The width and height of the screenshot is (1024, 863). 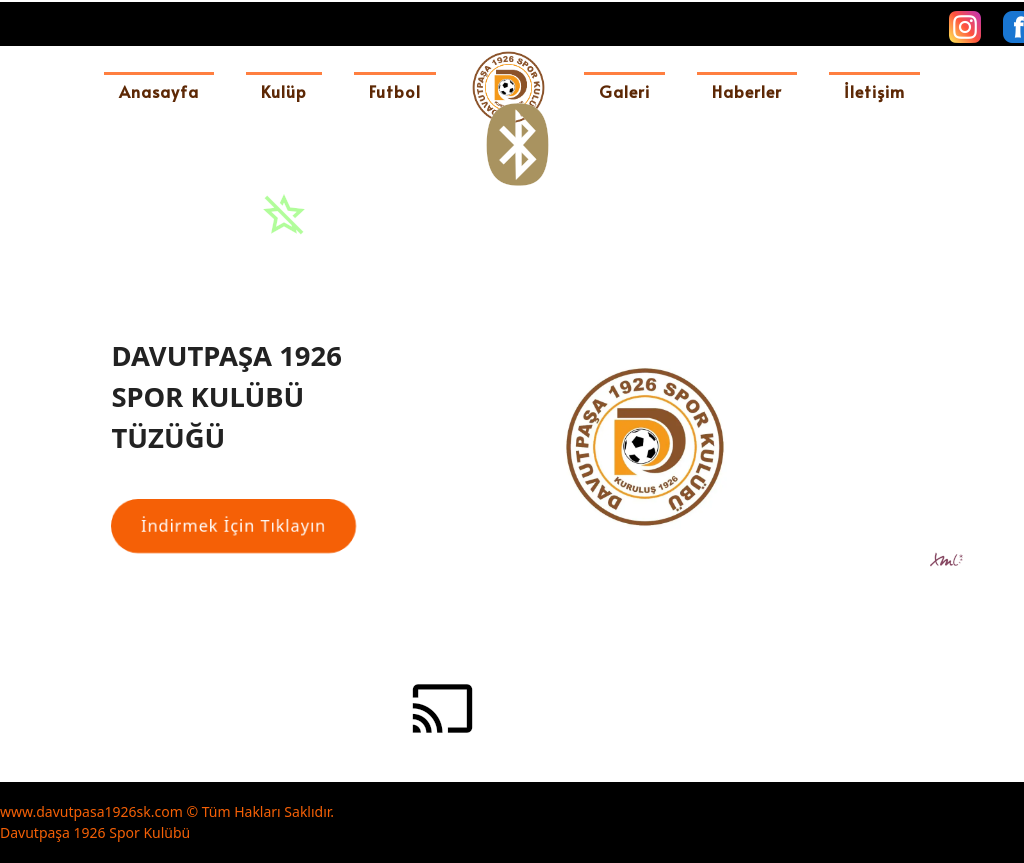 What do you see at coordinates (442, 708) in the screenshot?
I see `cast media to a chromecast device` at bounding box center [442, 708].